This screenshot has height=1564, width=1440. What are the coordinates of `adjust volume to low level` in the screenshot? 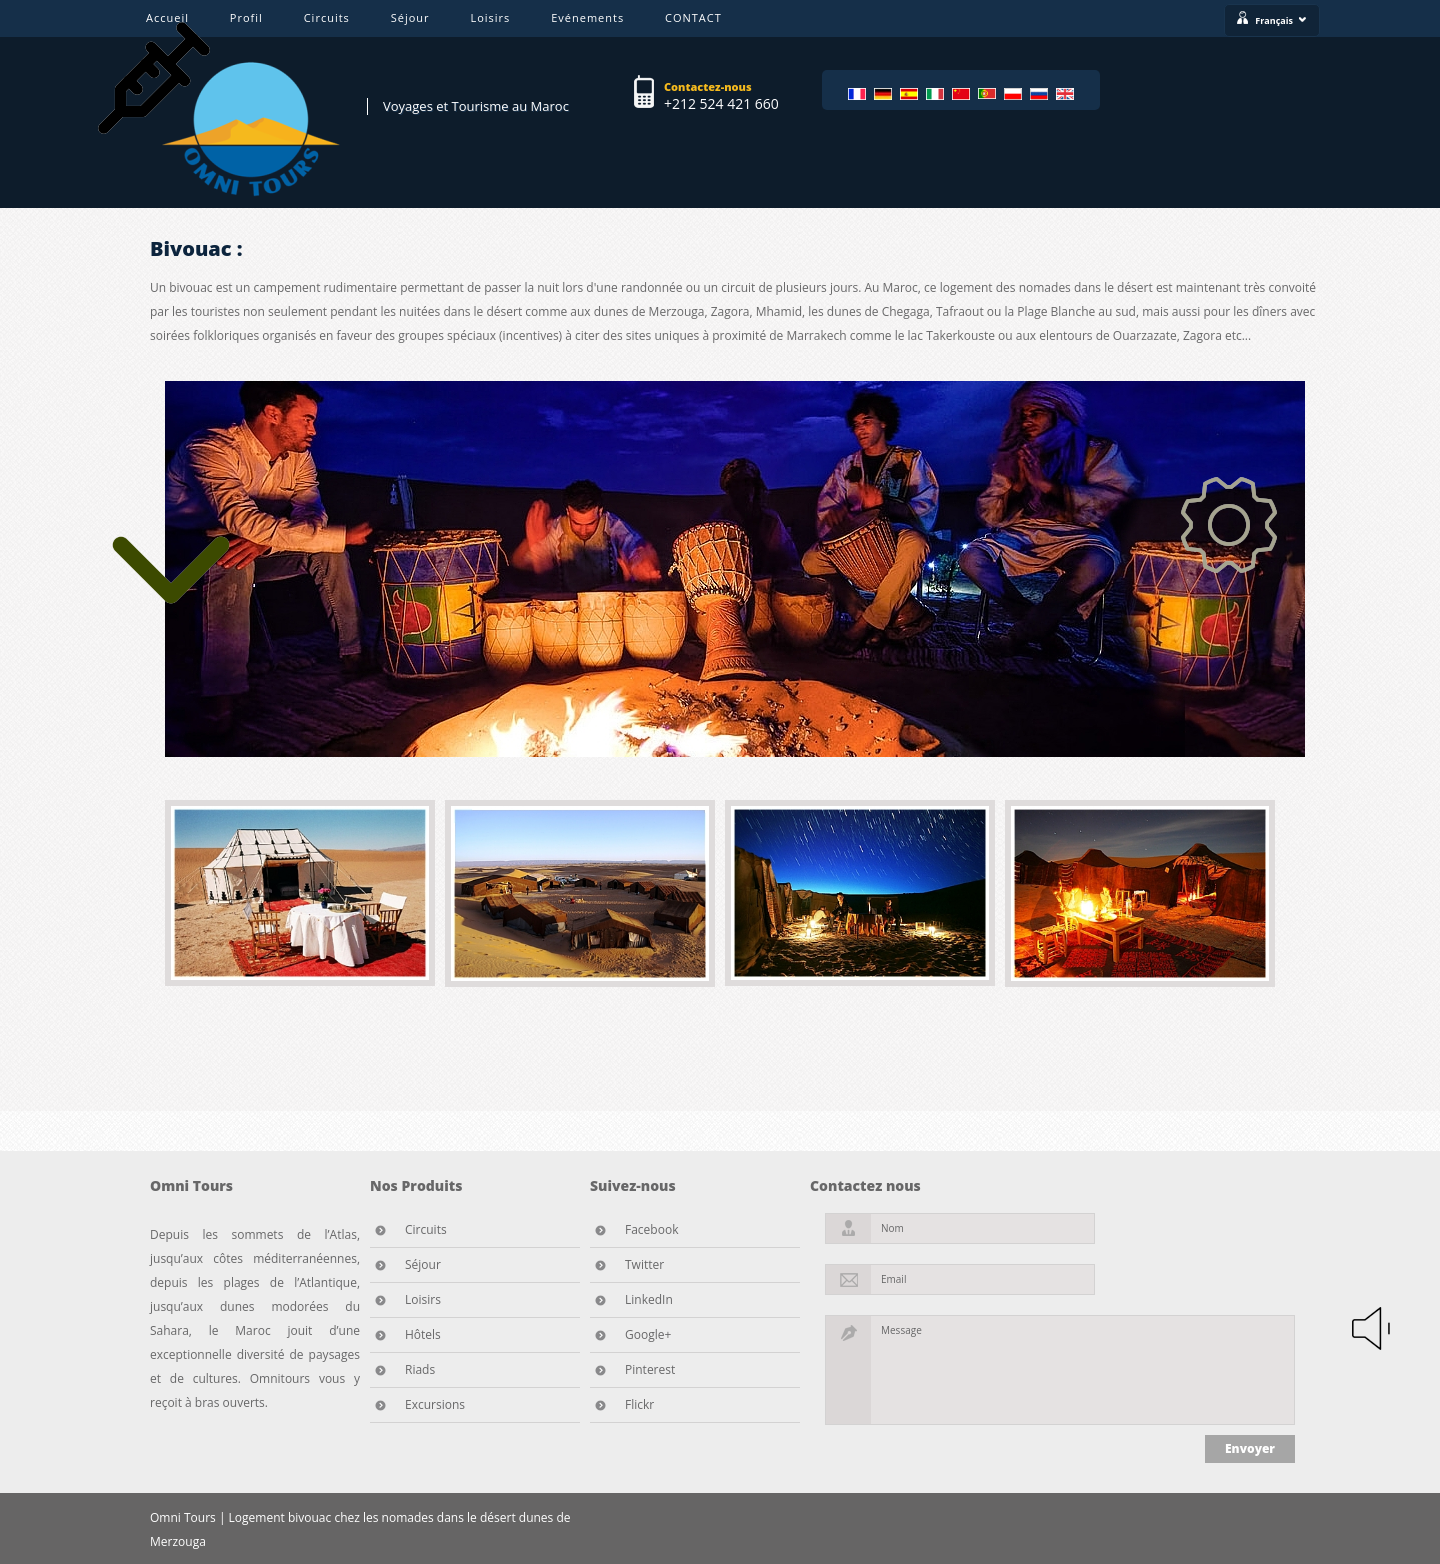 It's located at (1373, 1328).